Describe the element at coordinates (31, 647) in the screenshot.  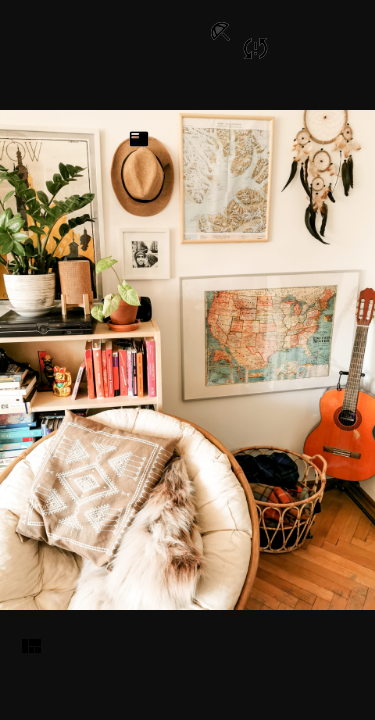
I see `switch to quilt or mosaic view layout` at that location.